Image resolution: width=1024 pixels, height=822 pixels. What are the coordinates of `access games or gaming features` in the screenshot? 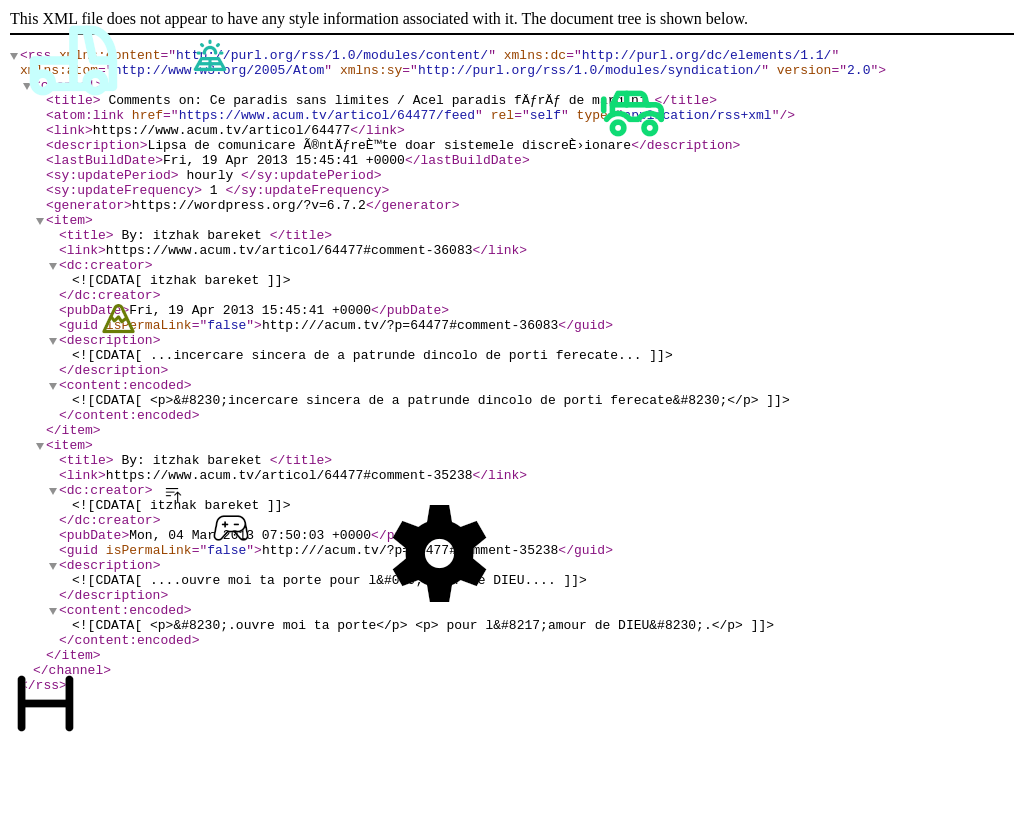 It's located at (231, 528).